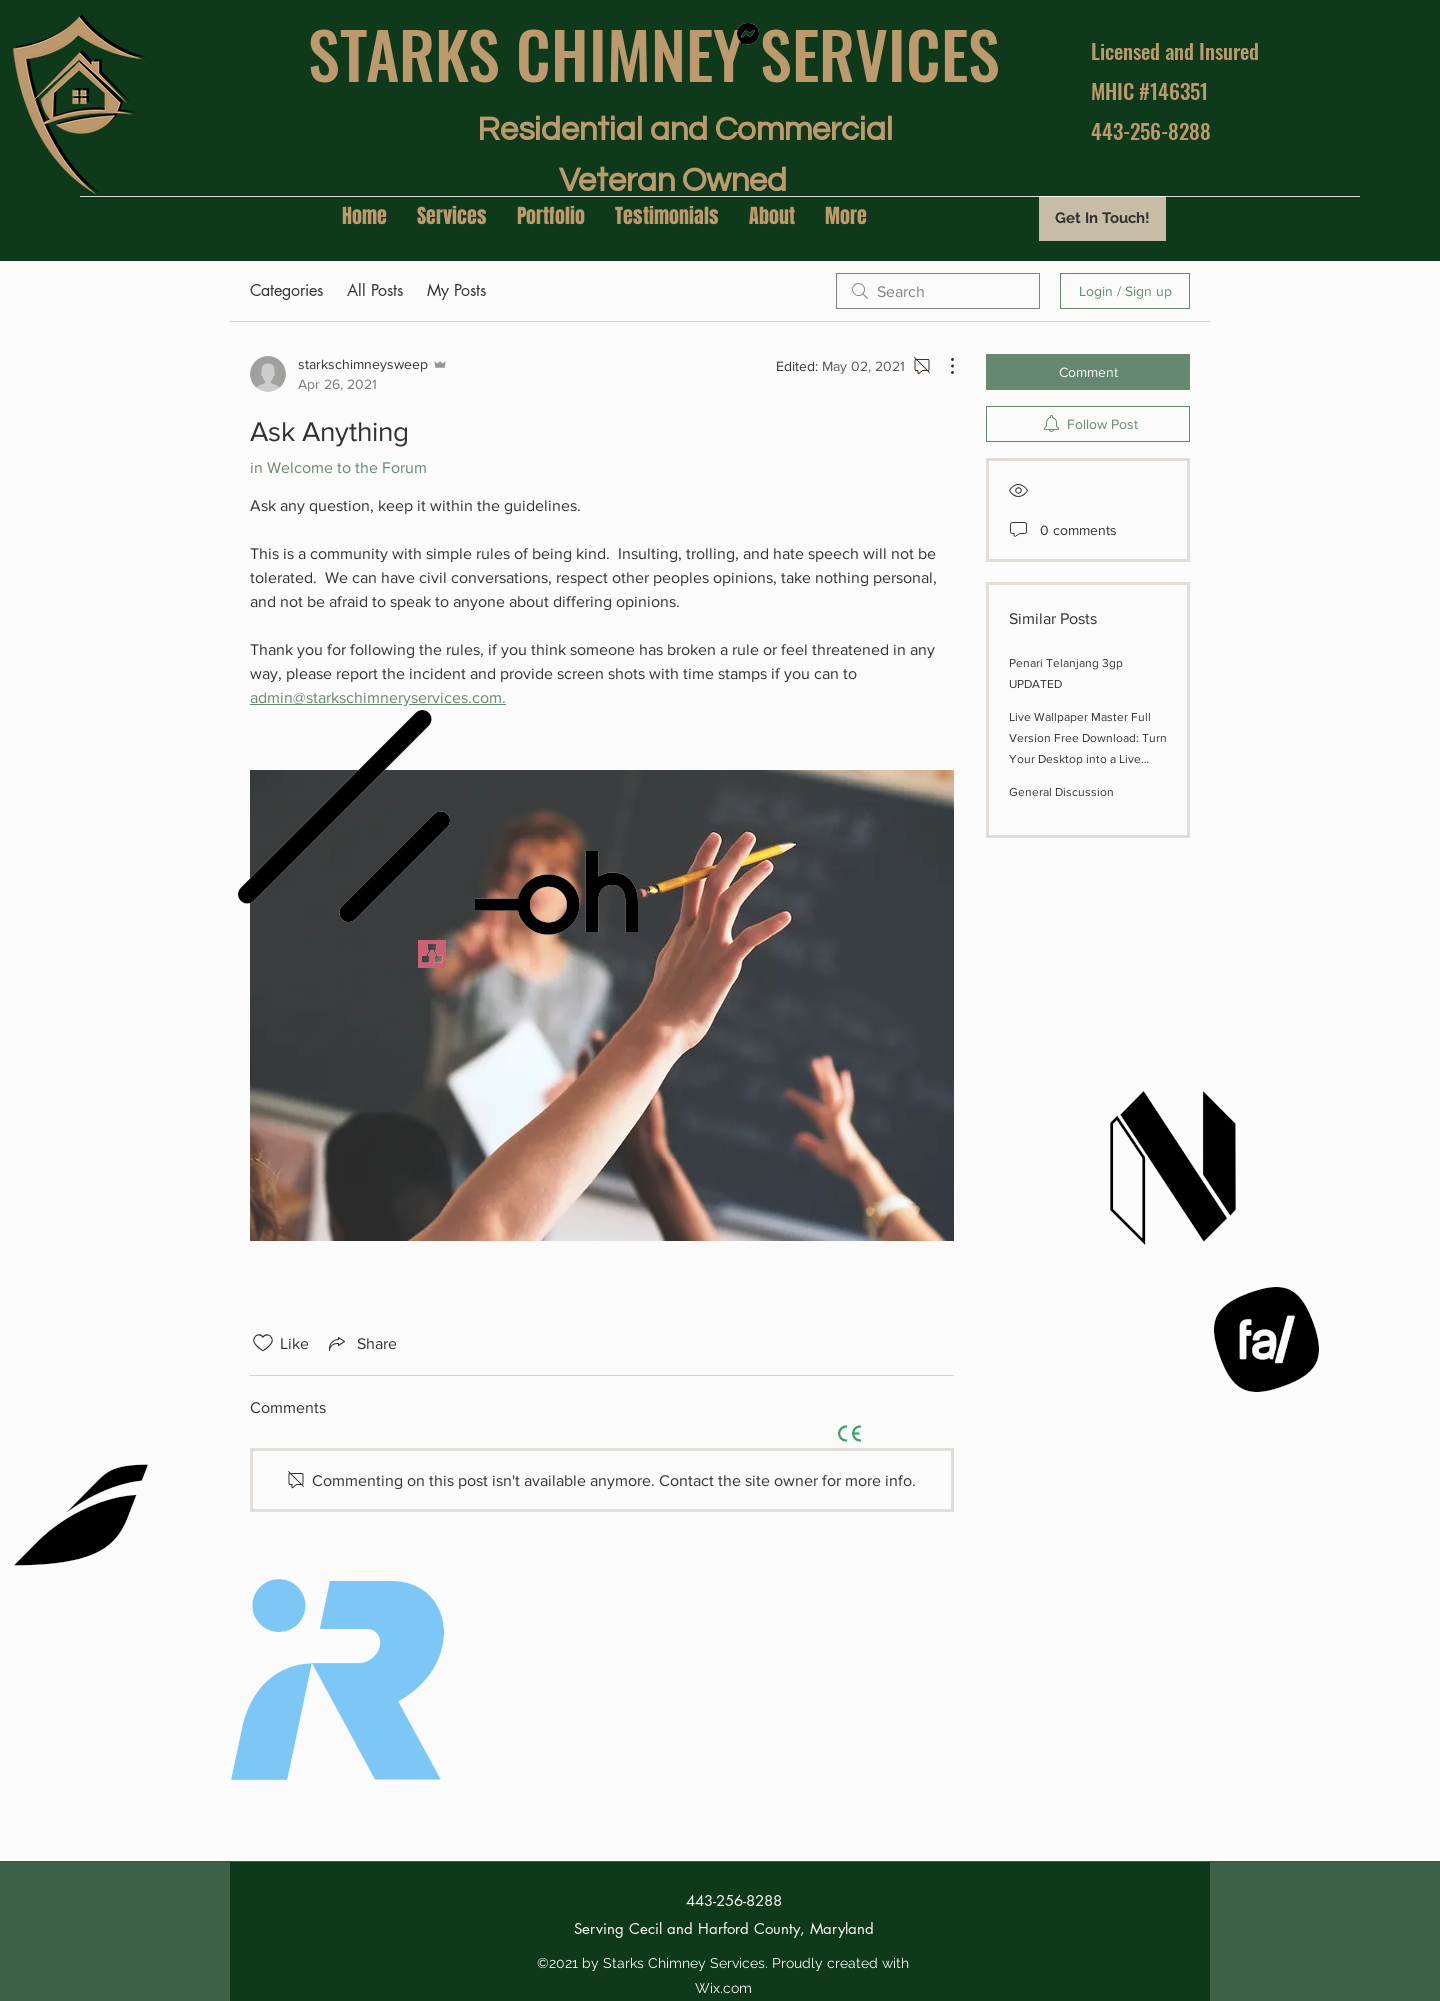 The height and width of the screenshot is (2001, 1440). I want to click on open the iRobot app, so click(337, 1679).